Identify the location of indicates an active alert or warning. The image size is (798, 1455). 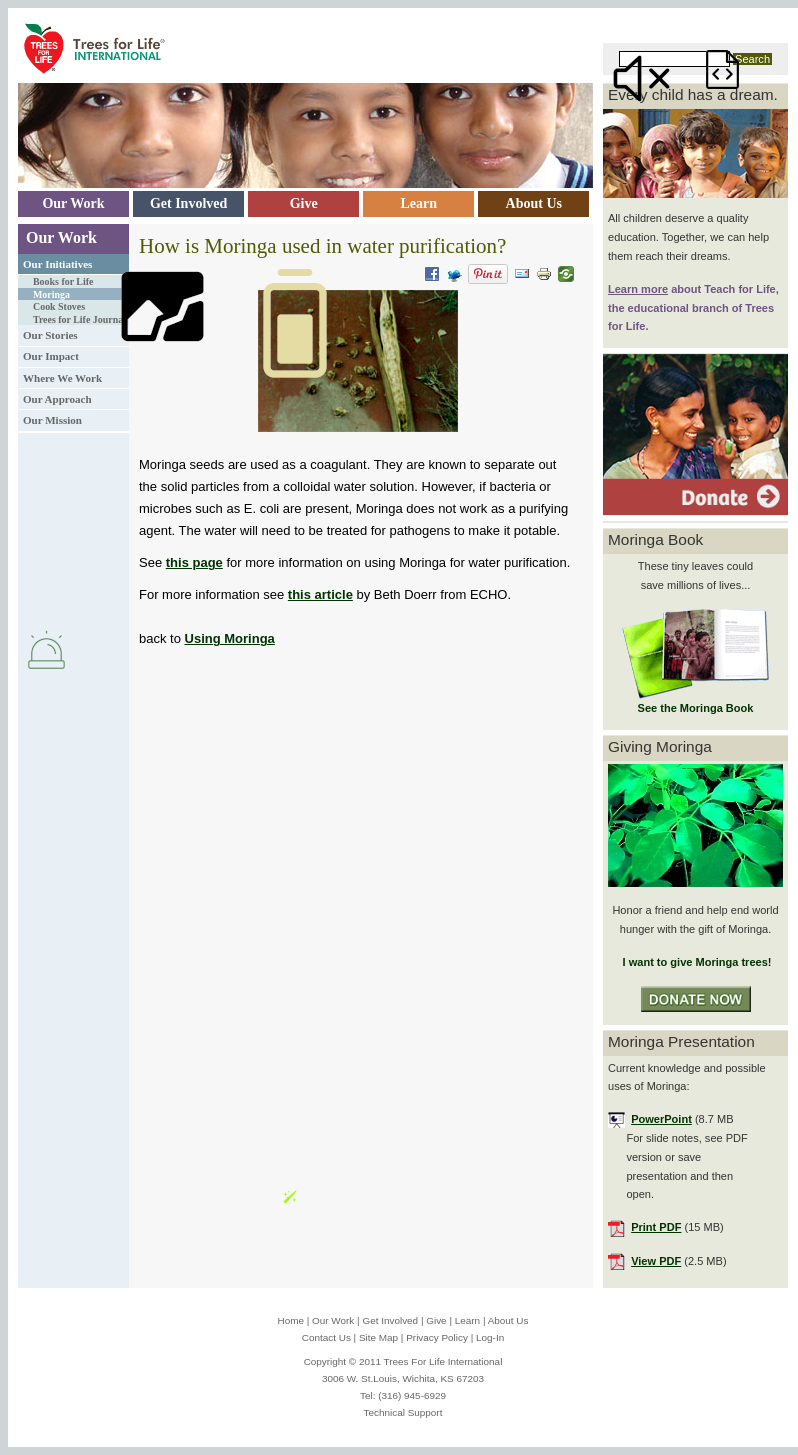
(46, 653).